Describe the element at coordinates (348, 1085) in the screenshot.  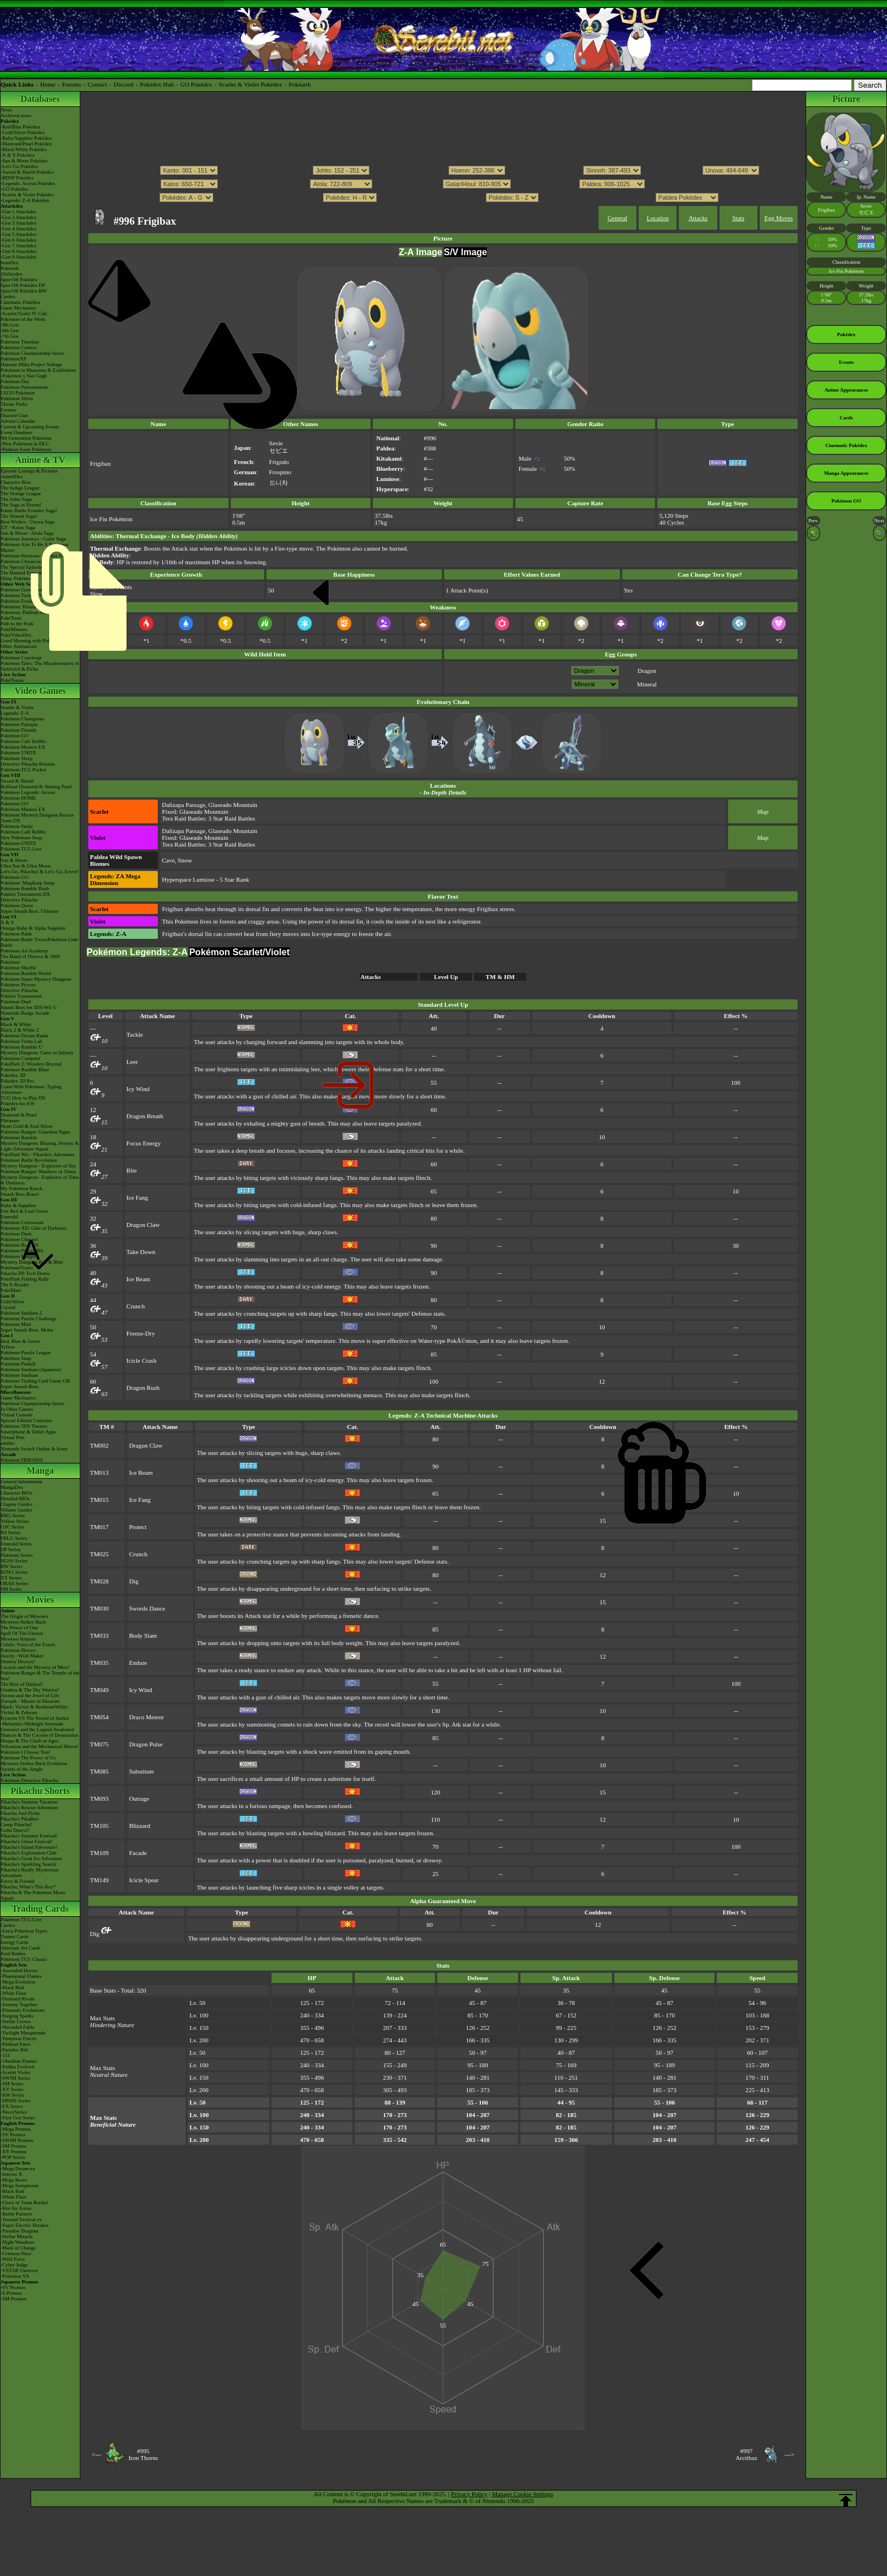
I see `log in to your account` at that location.